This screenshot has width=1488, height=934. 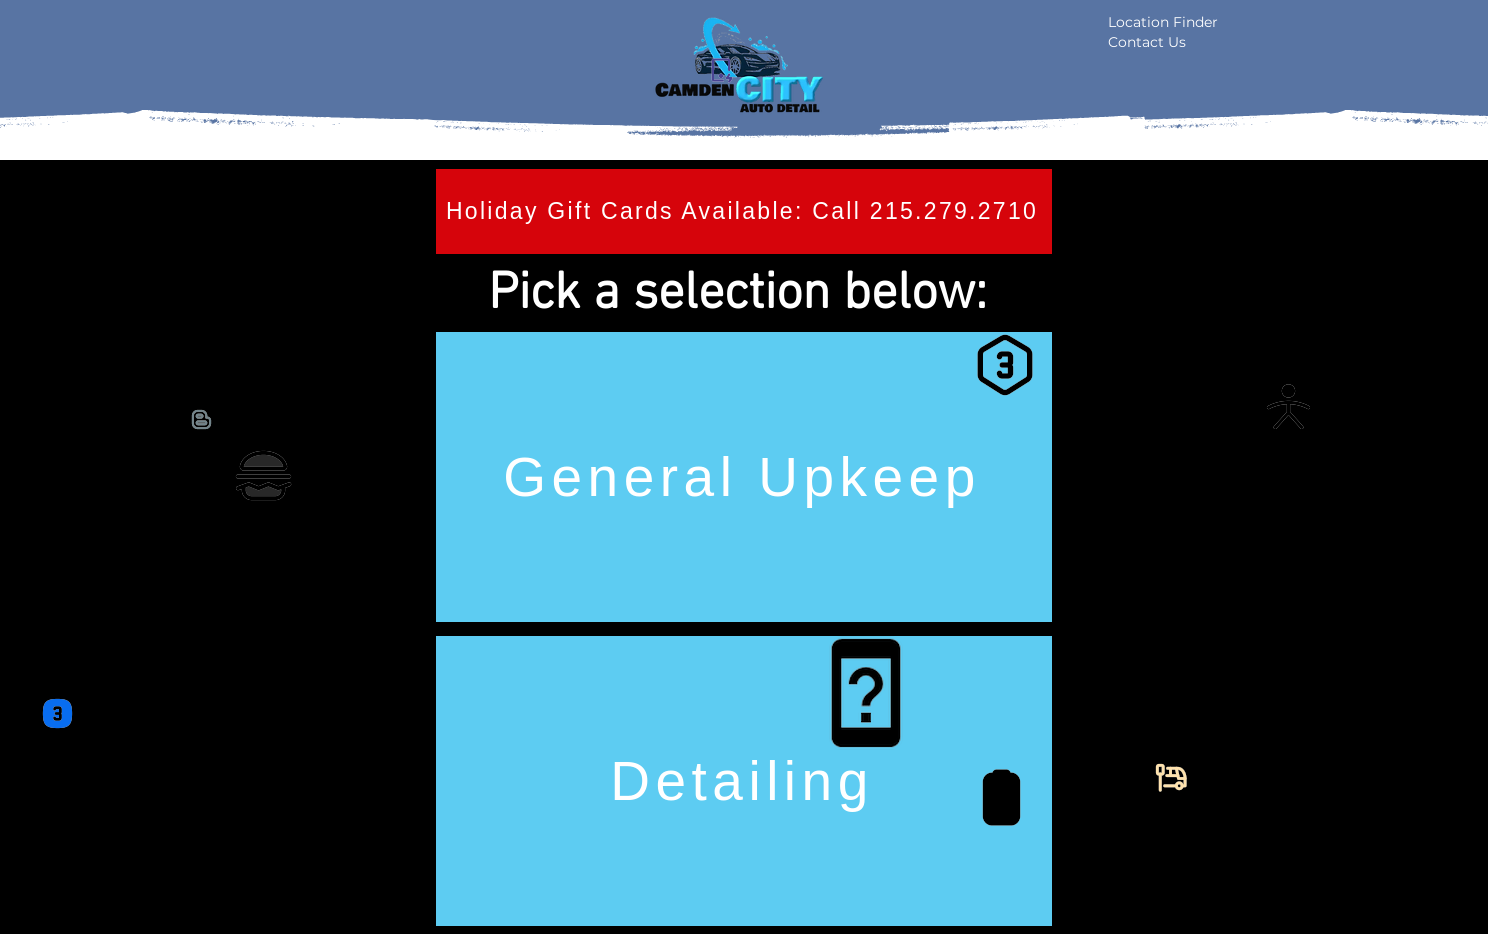 What do you see at coordinates (721, 70) in the screenshot?
I see `tablet charging status` at bounding box center [721, 70].